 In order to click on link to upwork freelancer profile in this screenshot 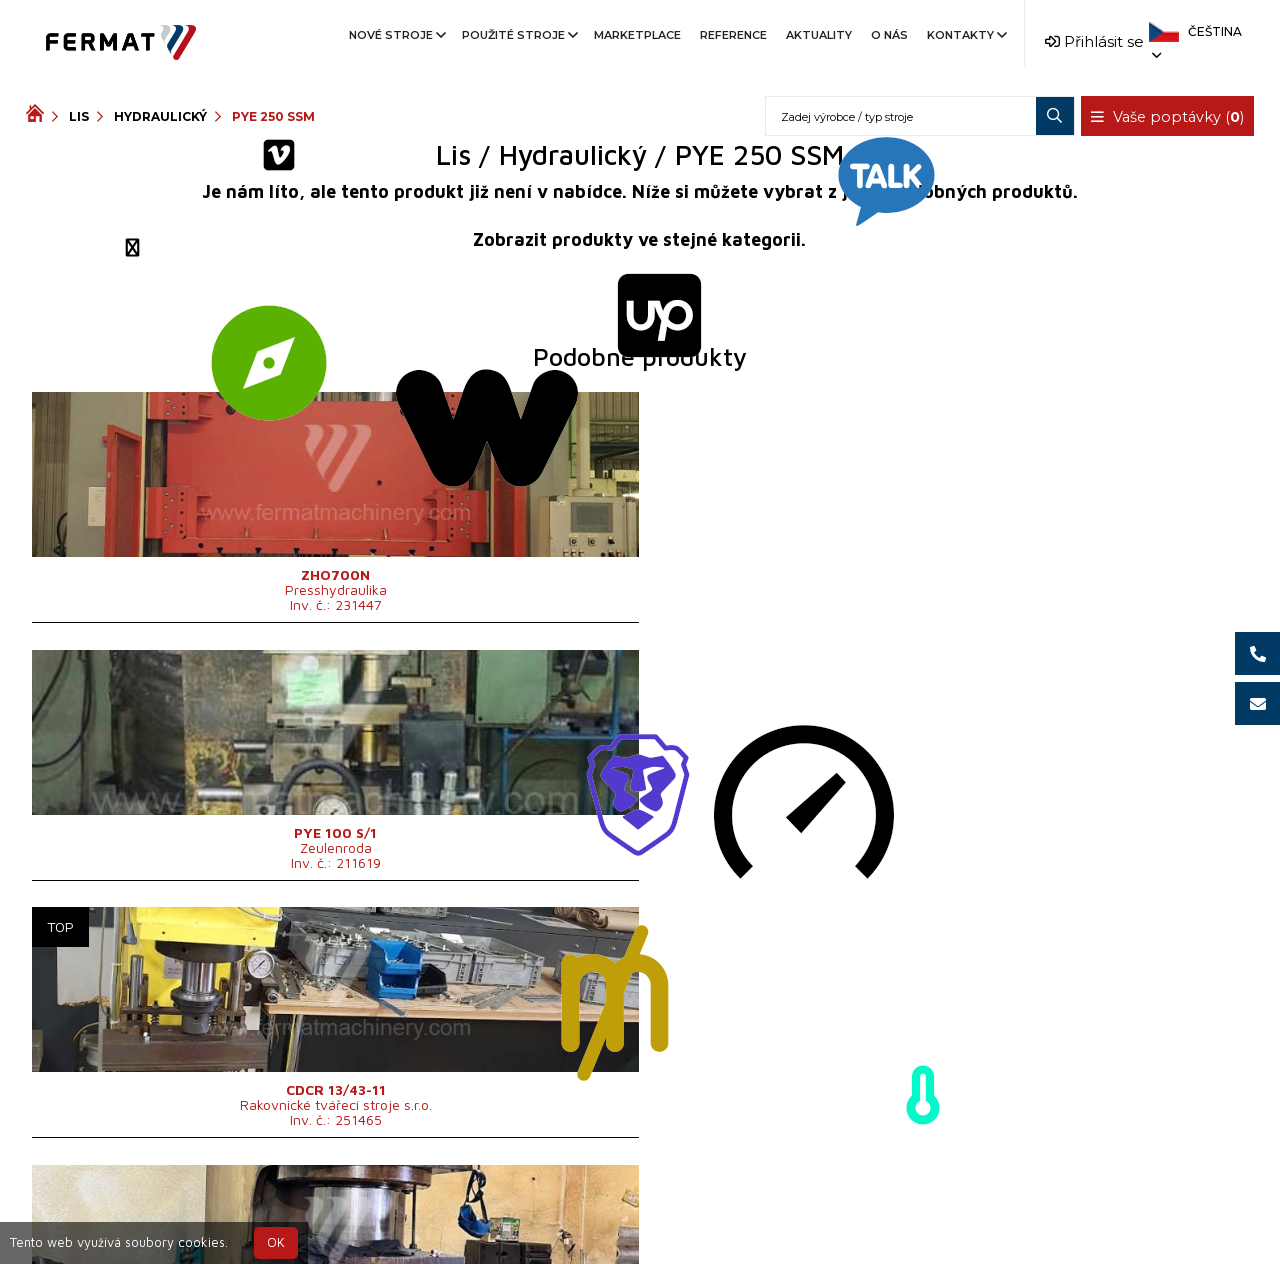, I will do `click(659, 315)`.